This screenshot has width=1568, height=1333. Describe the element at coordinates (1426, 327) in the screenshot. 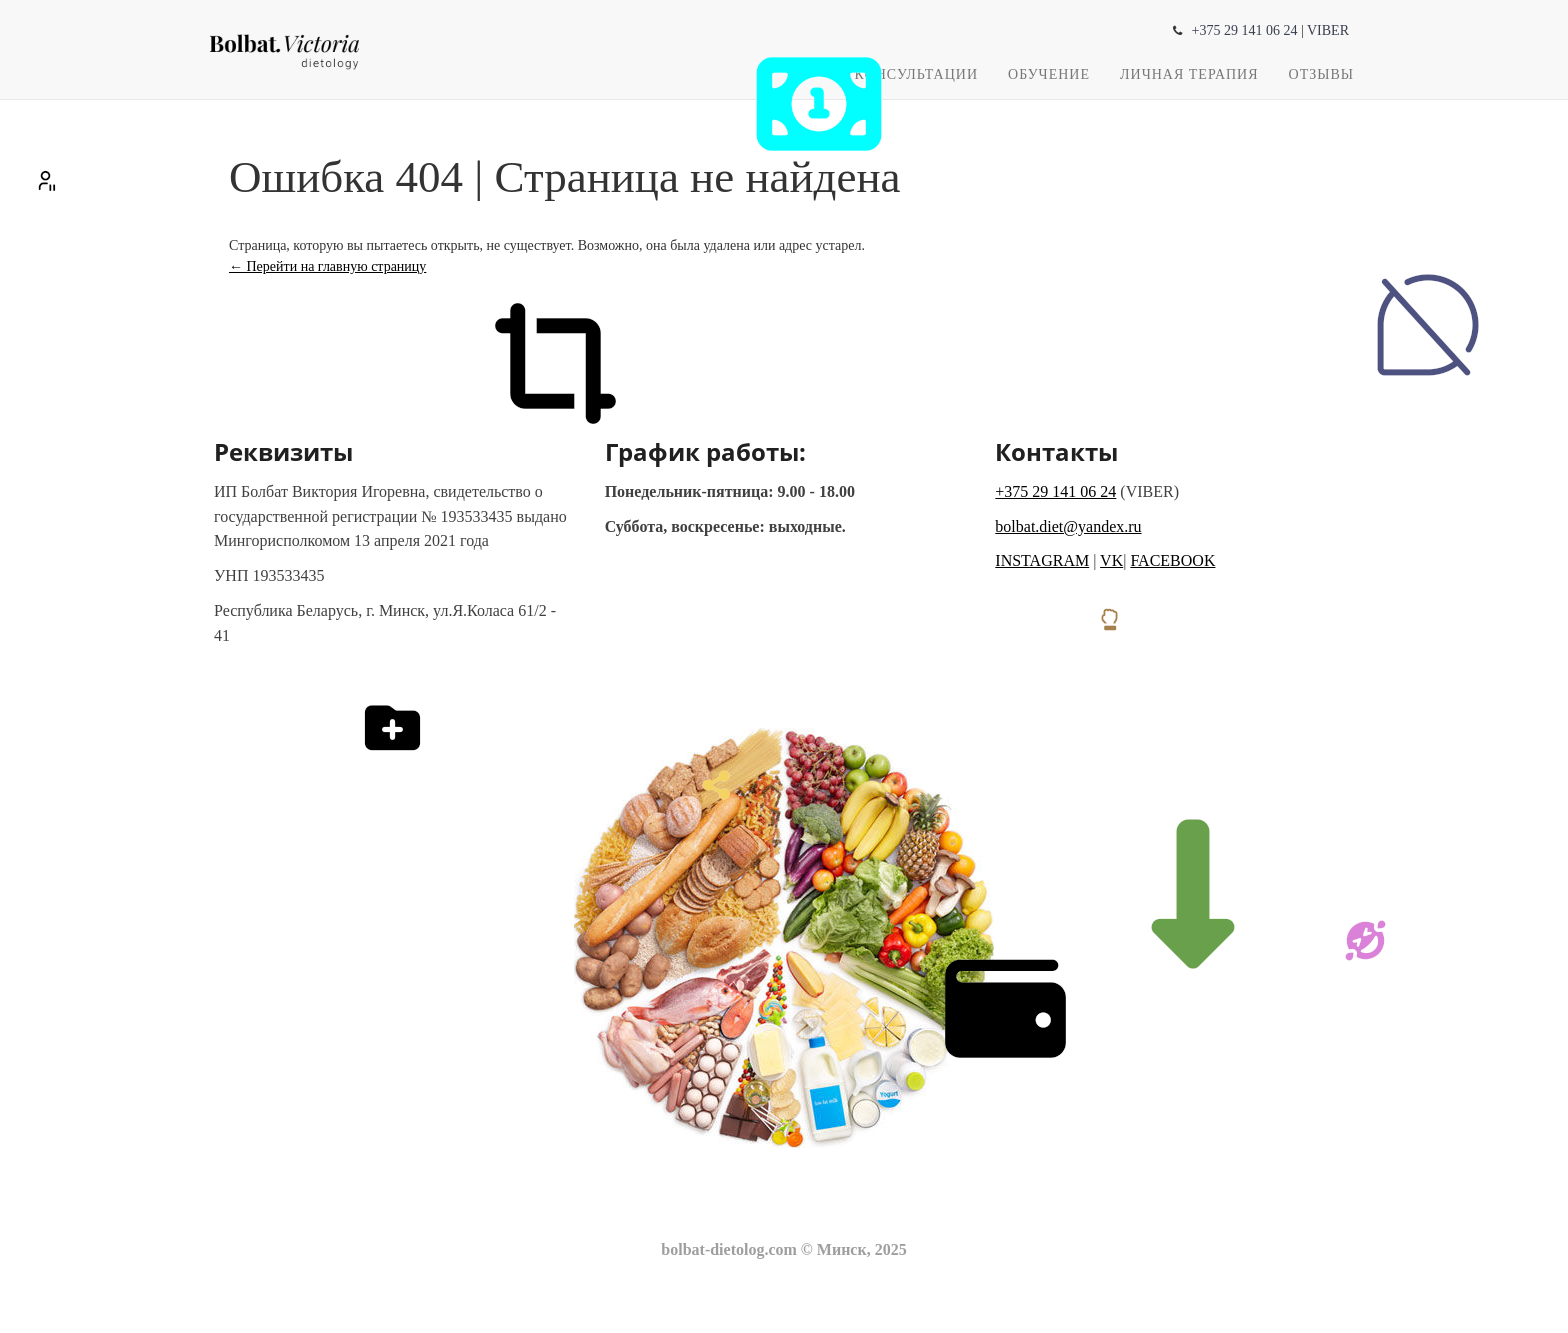

I see `mute or disable chat notifications` at that location.